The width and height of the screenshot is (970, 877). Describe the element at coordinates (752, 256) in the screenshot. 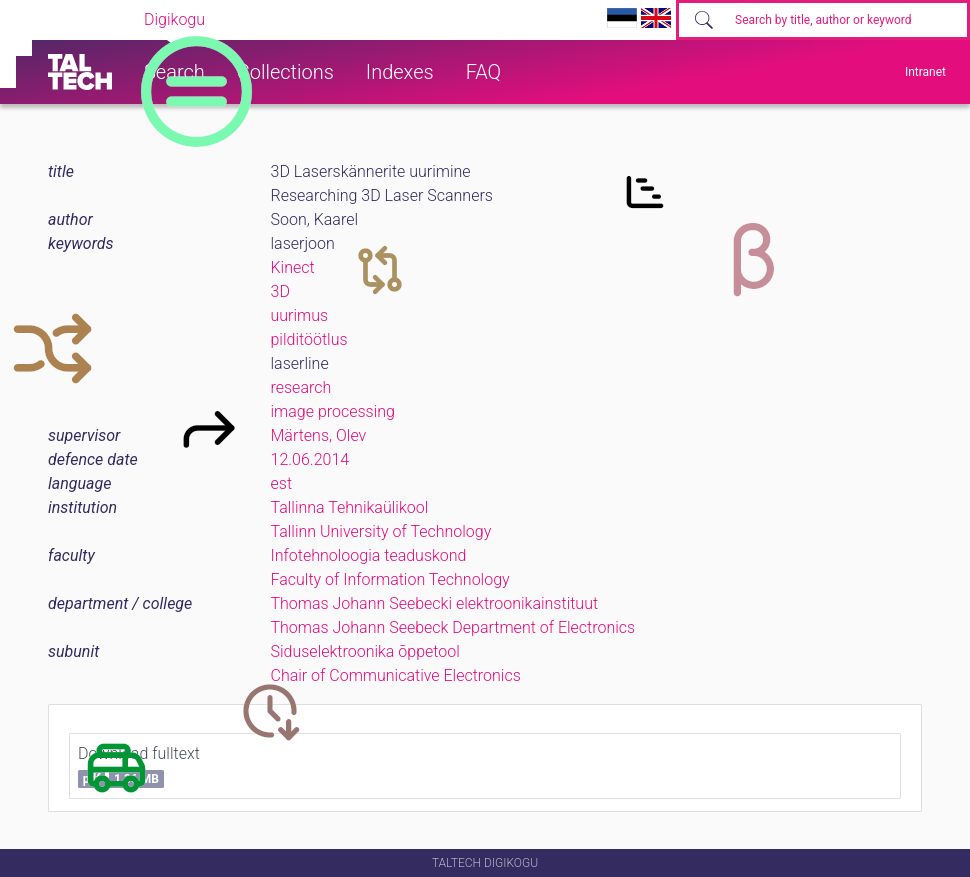

I see `indicates a feature in beta testing phase` at that location.